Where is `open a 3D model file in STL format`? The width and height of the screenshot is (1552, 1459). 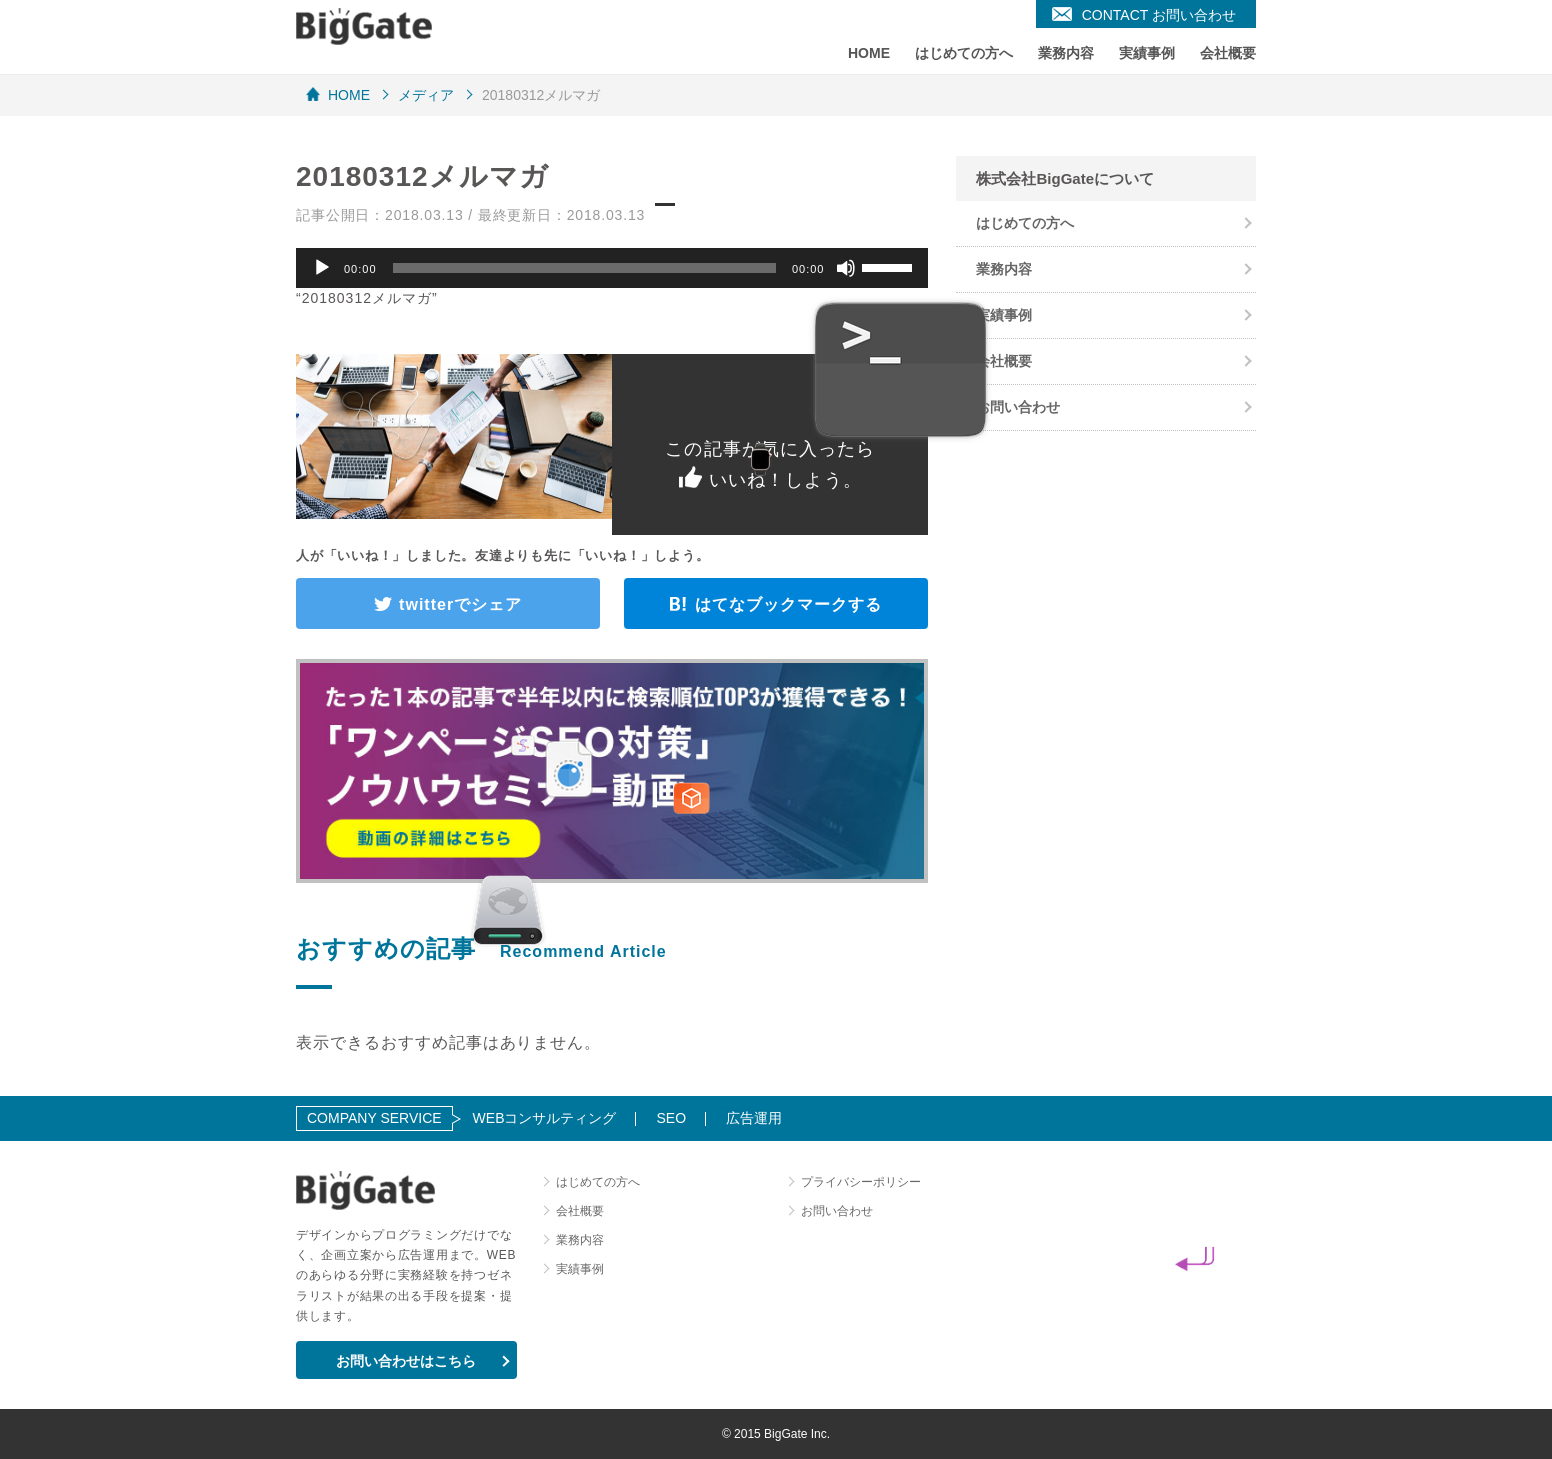 open a 3D model file in STL format is located at coordinates (691, 797).